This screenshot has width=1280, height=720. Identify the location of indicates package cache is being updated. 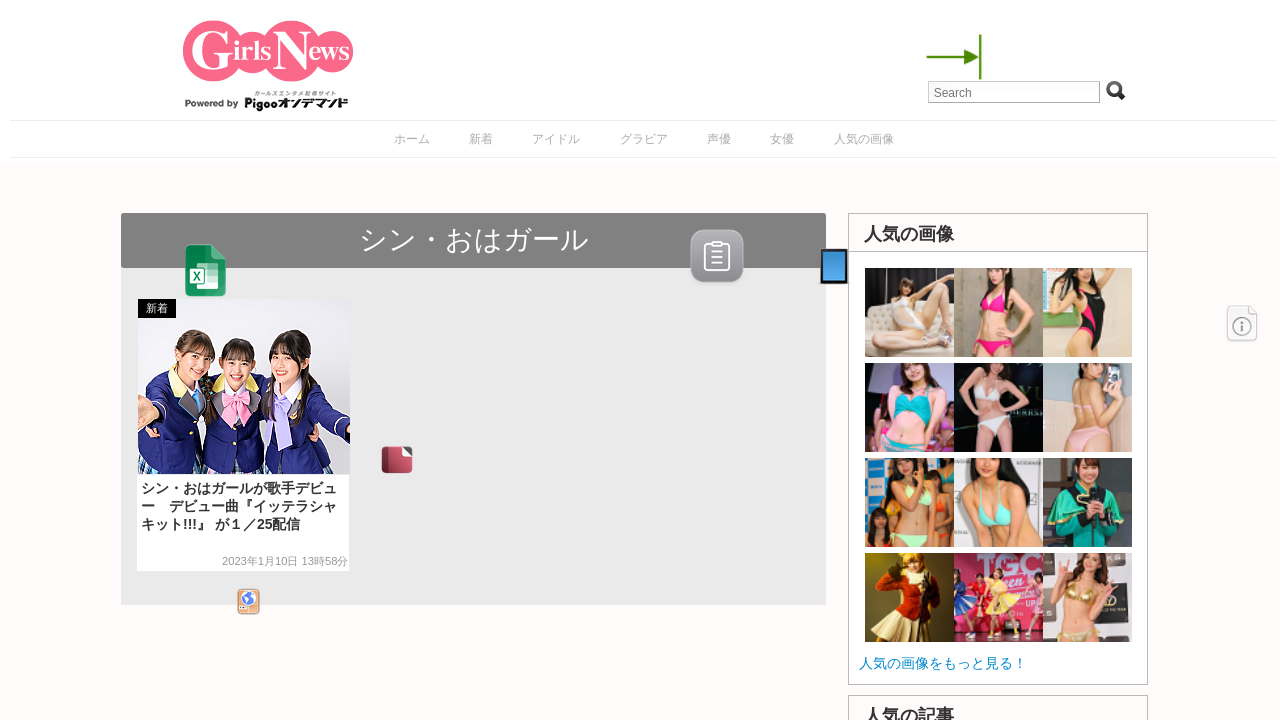
(248, 601).